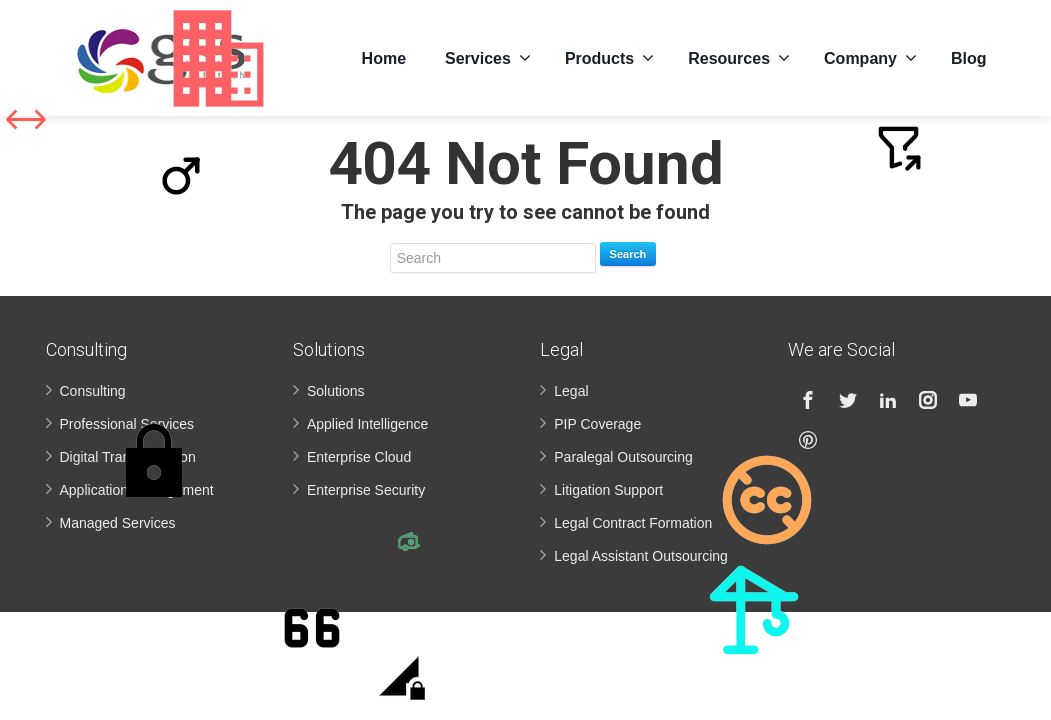  I want to click on view business or company information, so click(218, 58).